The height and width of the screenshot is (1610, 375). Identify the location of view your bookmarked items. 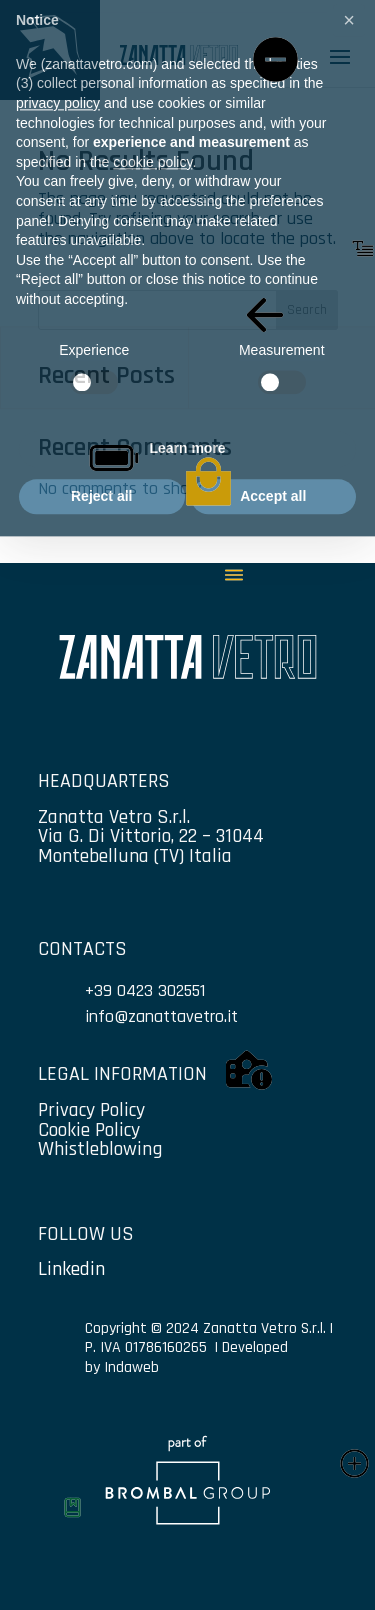
(72, 1507).